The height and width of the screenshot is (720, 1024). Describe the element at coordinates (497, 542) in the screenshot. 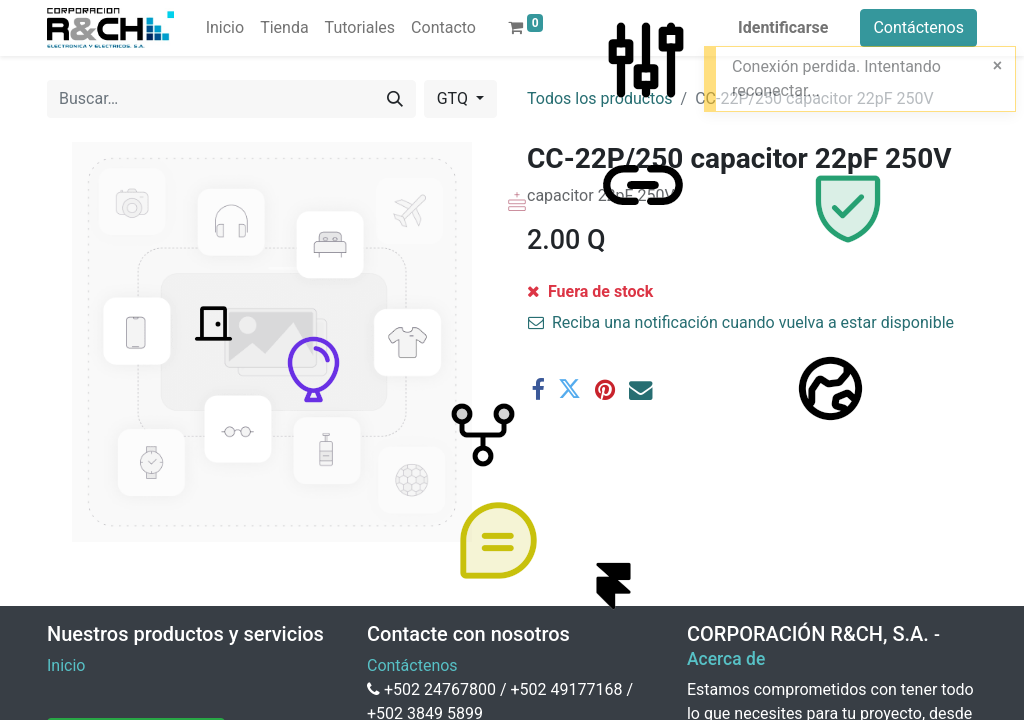

I see `open chat or messaging` at that location.